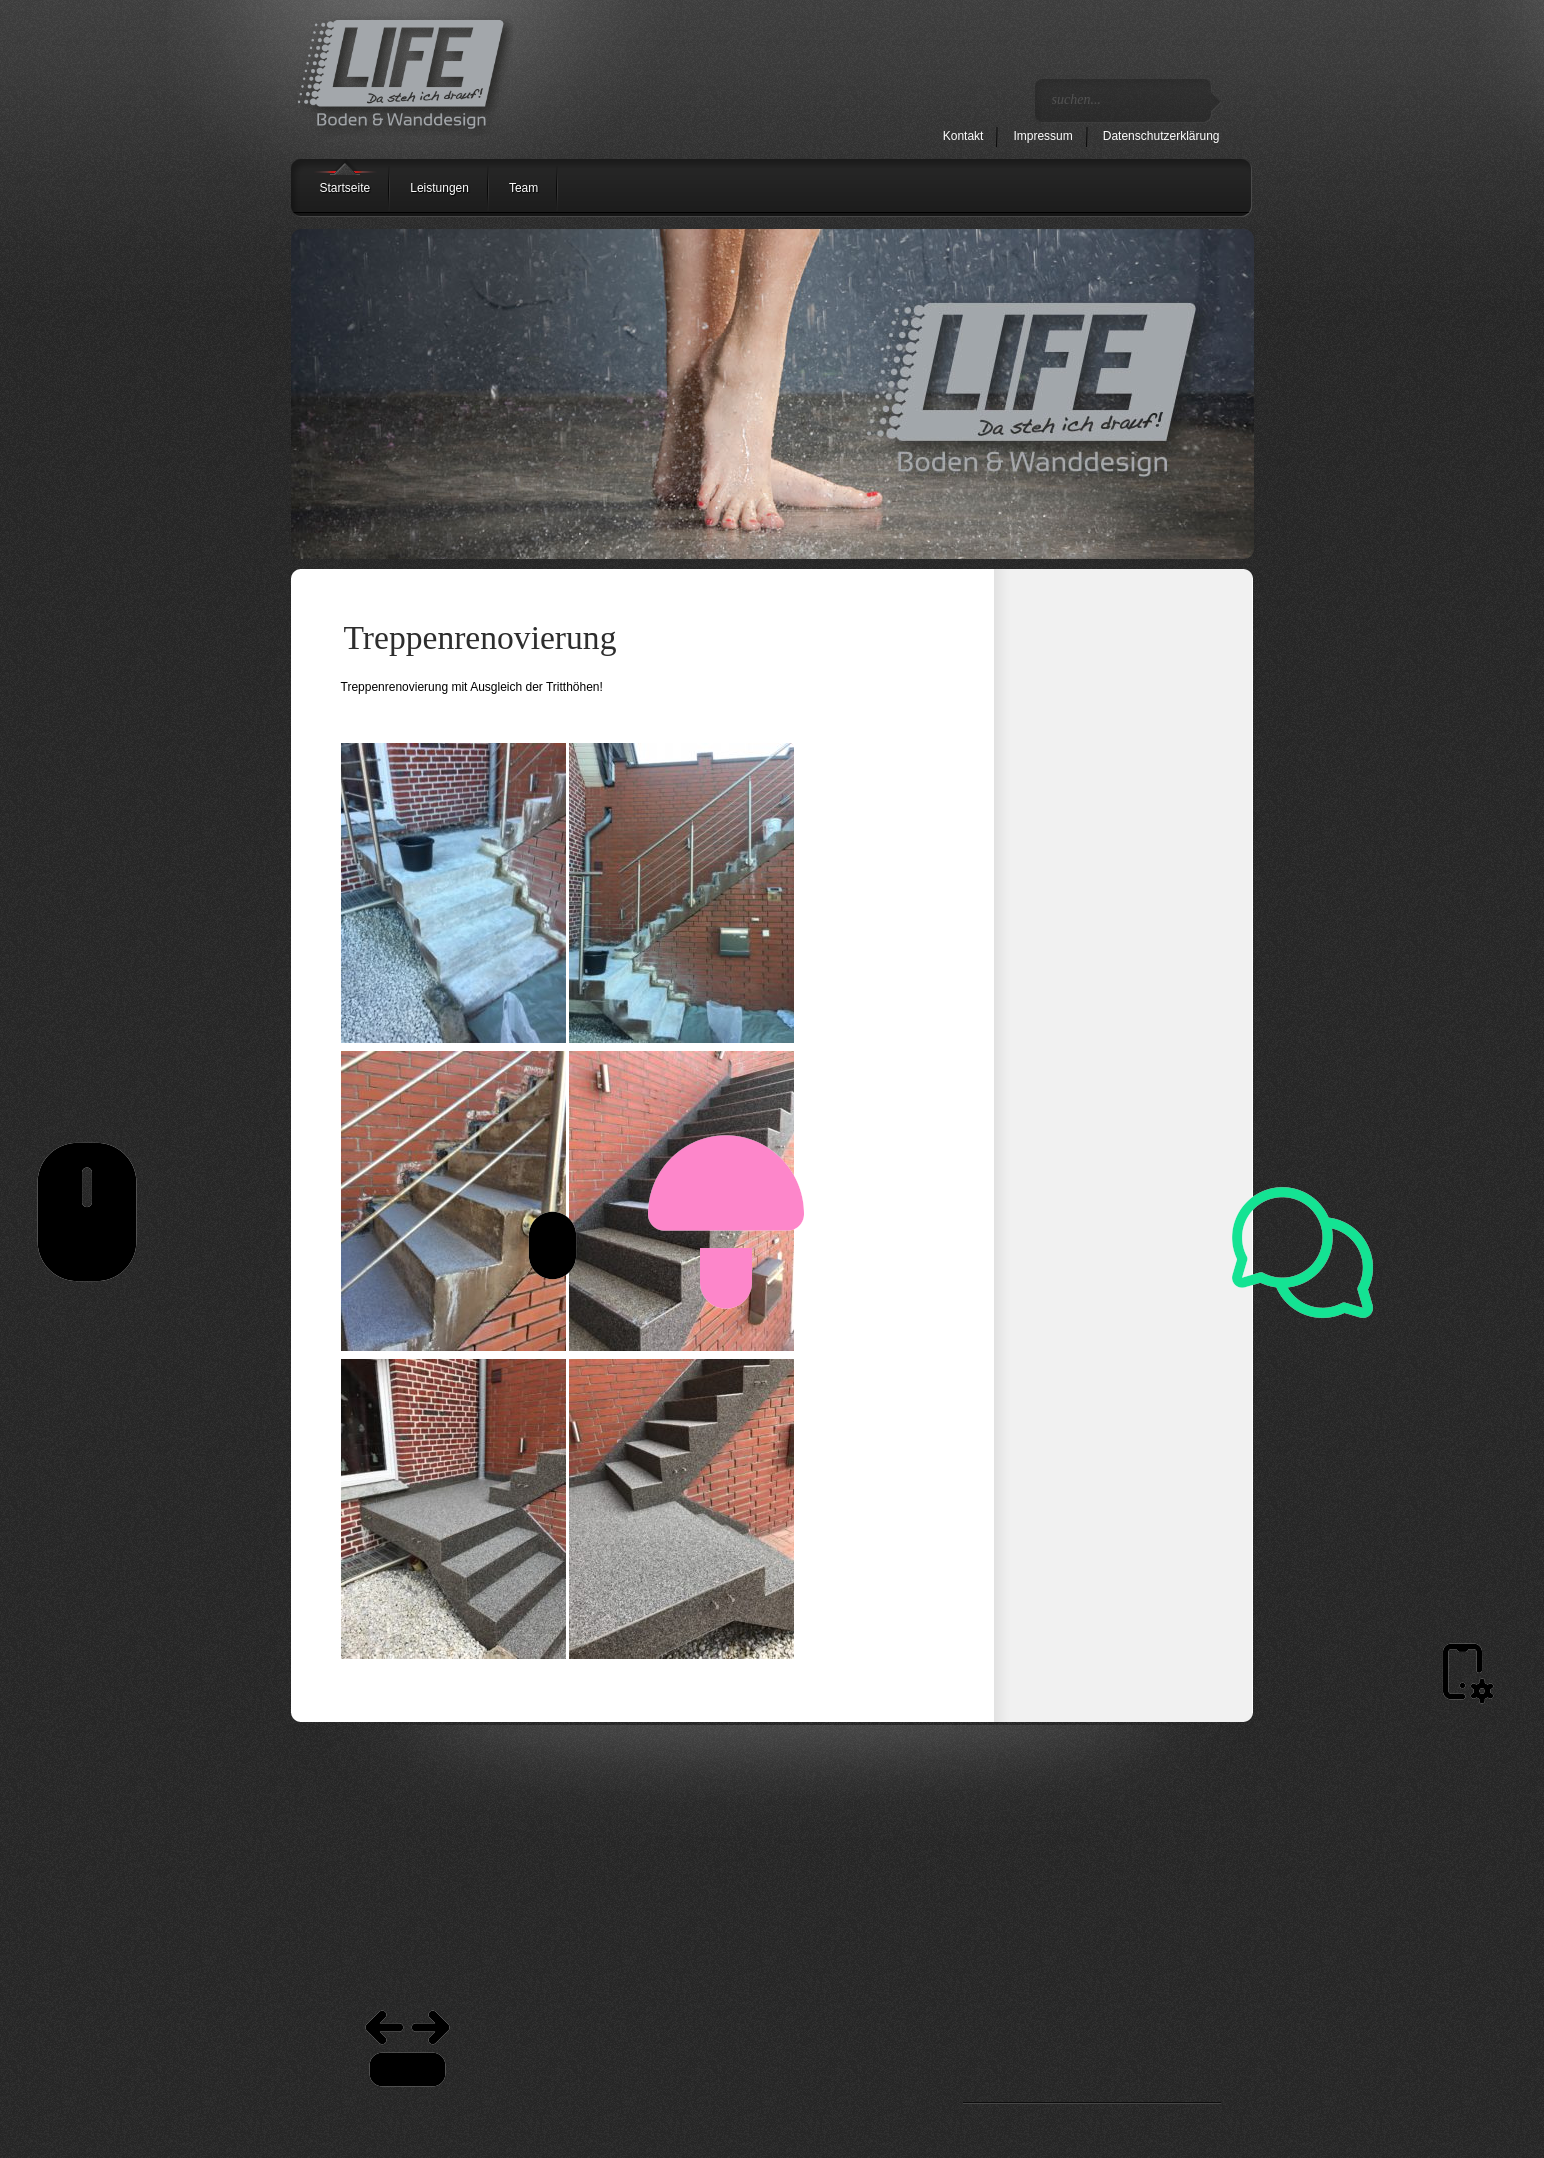  What do you see at coordinates (1302, 1252) in the screenshot?
I see `open your conversations` at bounding box center [1302, 1252].